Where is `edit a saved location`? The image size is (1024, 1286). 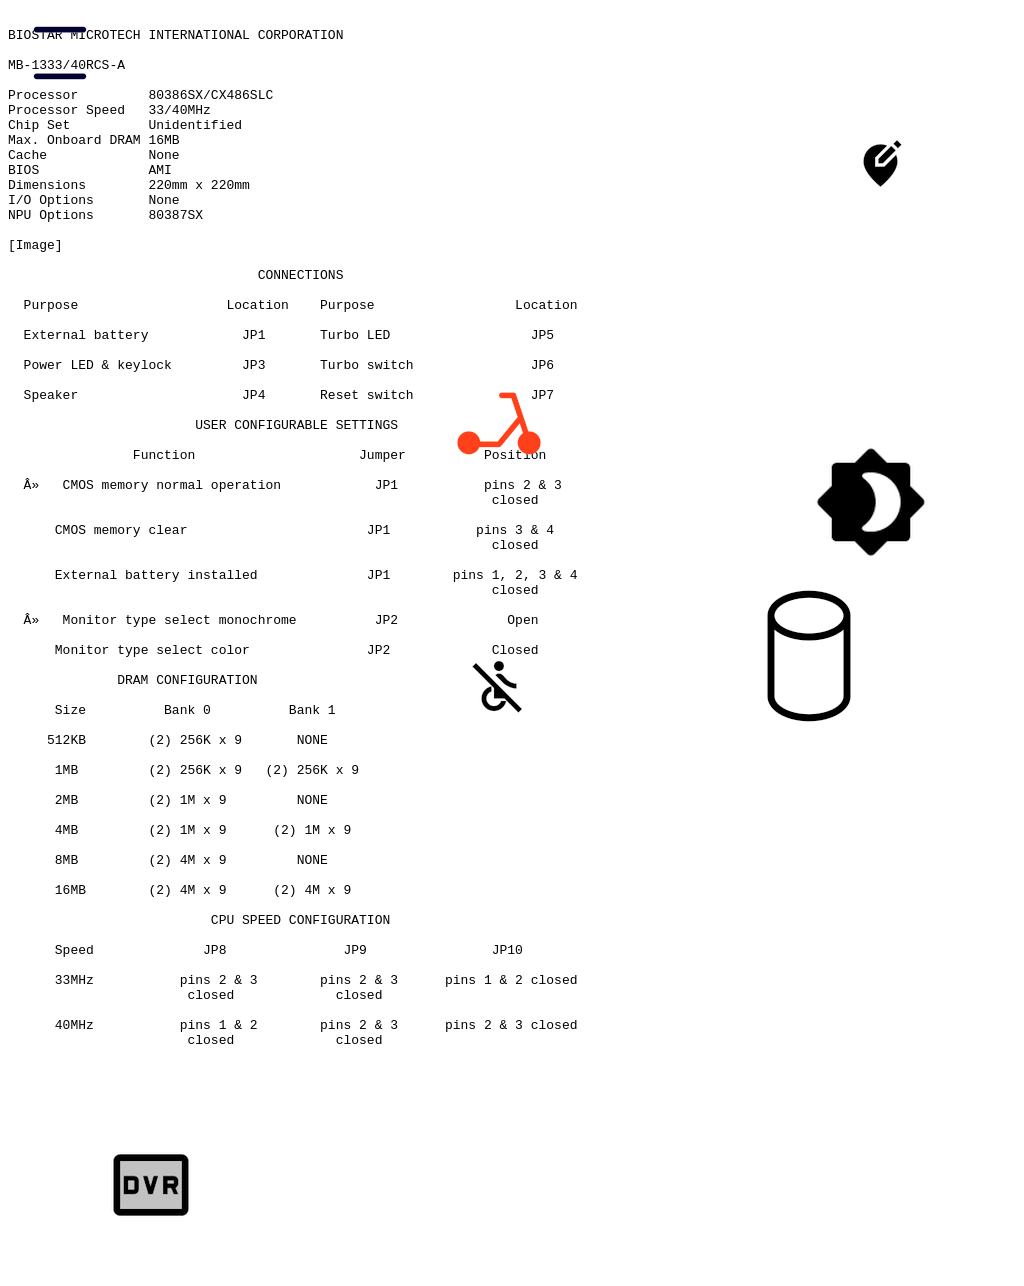
edit a saved location is located at coordinates (880, 165).